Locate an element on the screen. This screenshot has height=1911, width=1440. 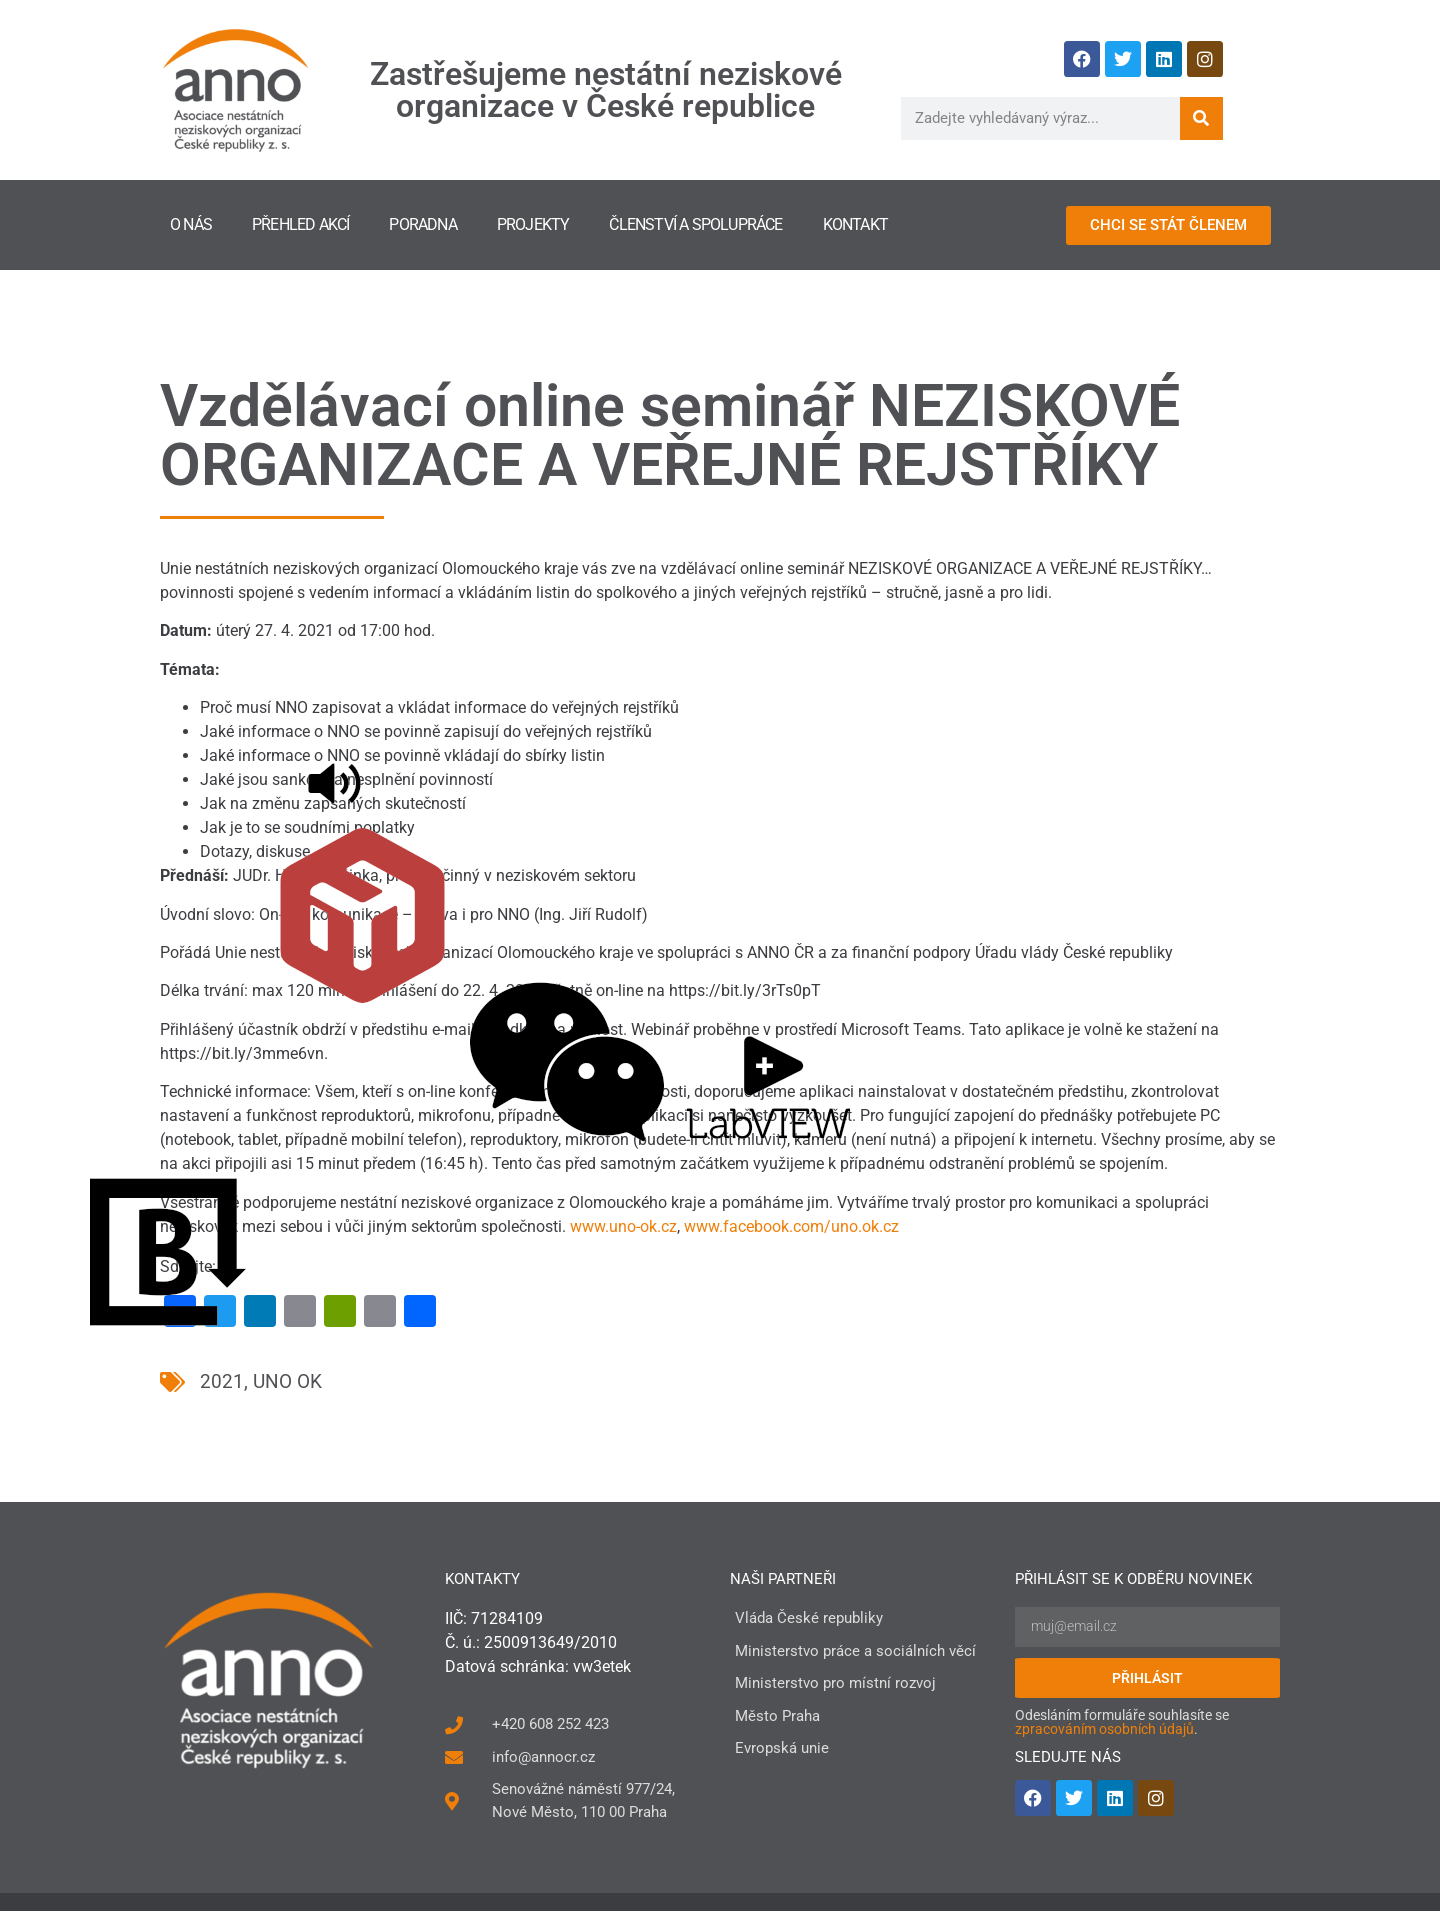
open LabVIEW application is located at coordinates (768, 1087).